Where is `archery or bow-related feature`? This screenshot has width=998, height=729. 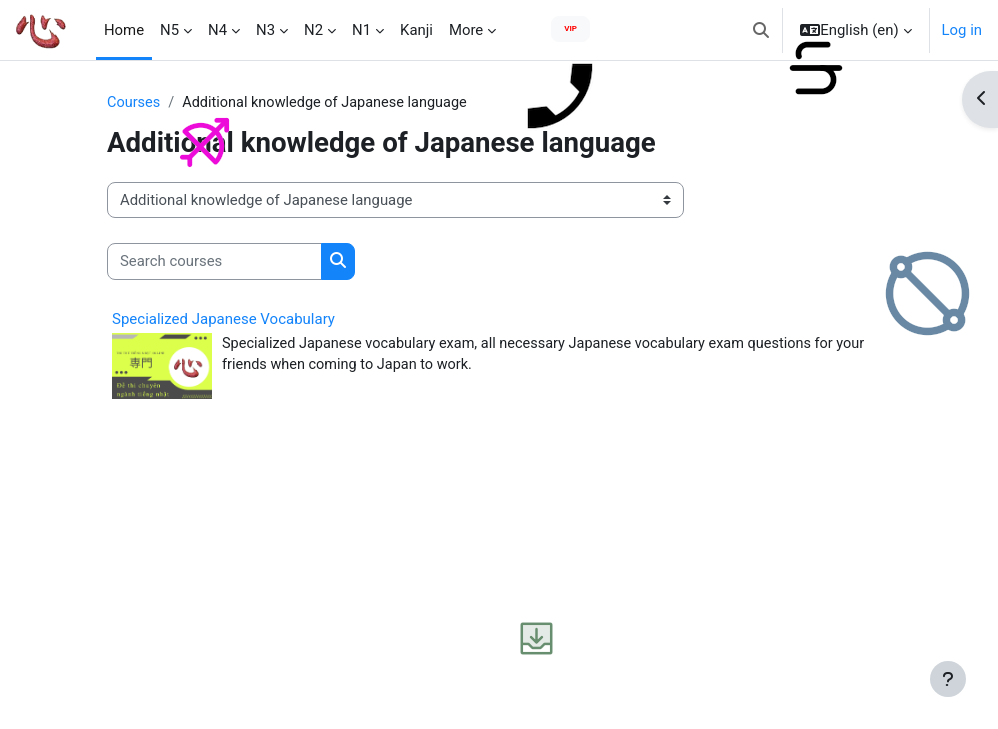
archery or bow-related feature is located at coordinates (204, 142).